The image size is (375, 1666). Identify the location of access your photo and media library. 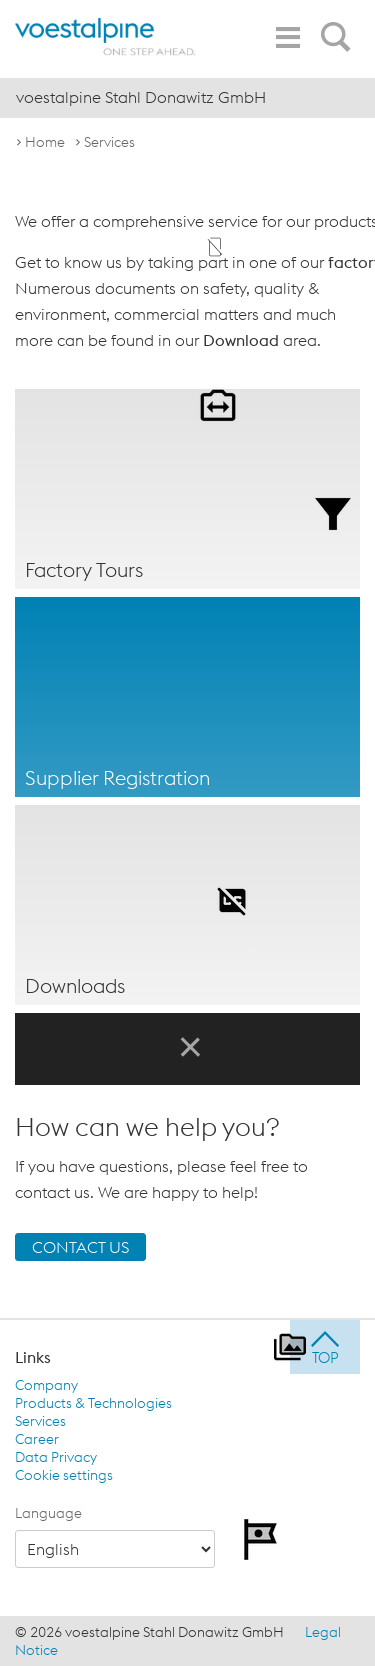
(290, 1347).